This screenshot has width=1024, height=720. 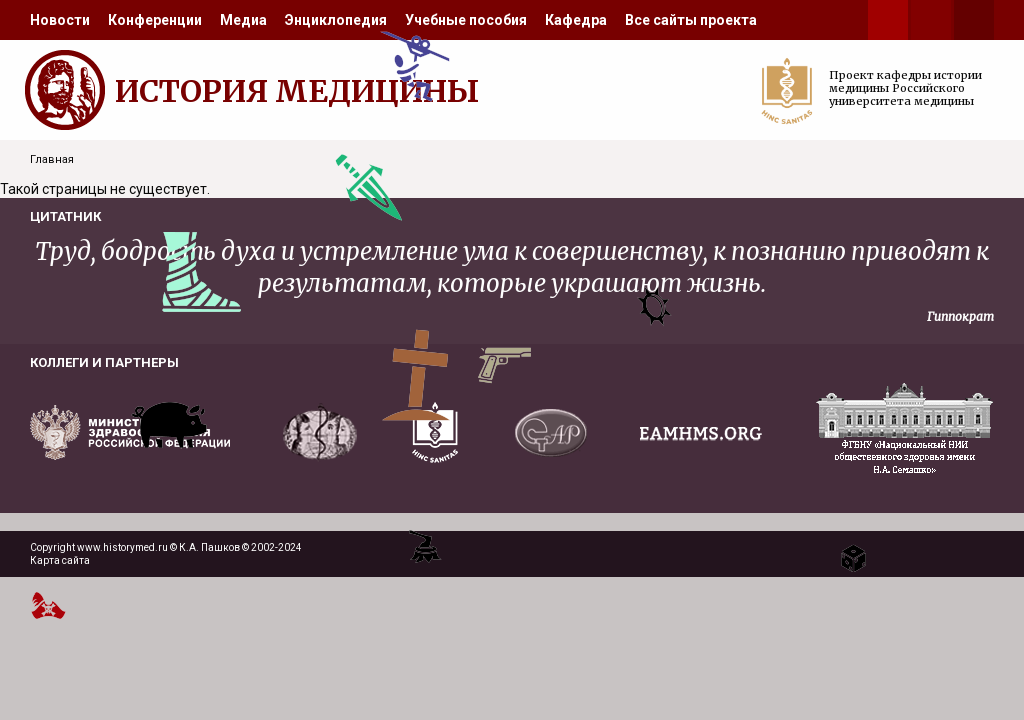 I want to click on browse sandals or summer footwear, so click(x=201, y=272).